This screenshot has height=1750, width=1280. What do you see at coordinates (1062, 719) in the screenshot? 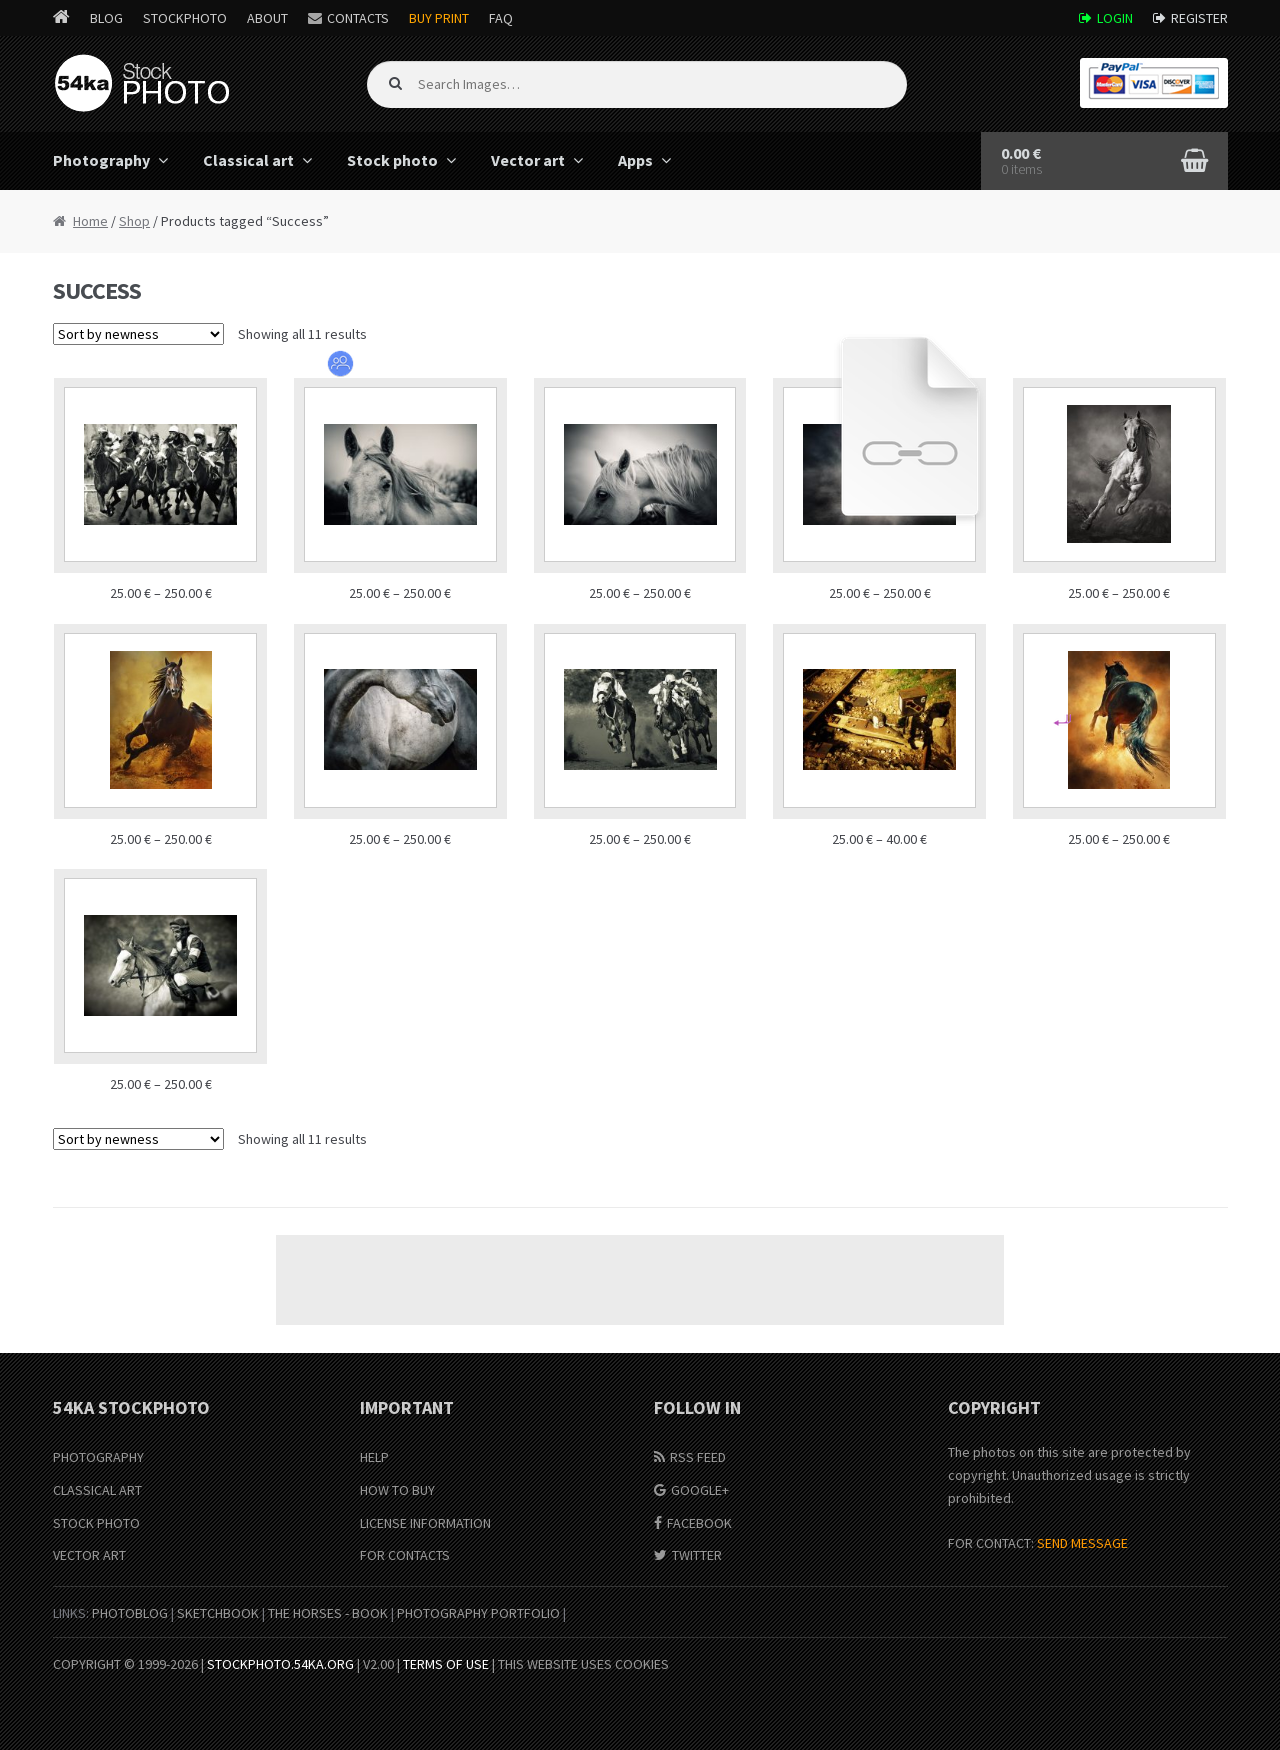
I see `reply to all recipients of an email` at bounding box center [1062, 719].